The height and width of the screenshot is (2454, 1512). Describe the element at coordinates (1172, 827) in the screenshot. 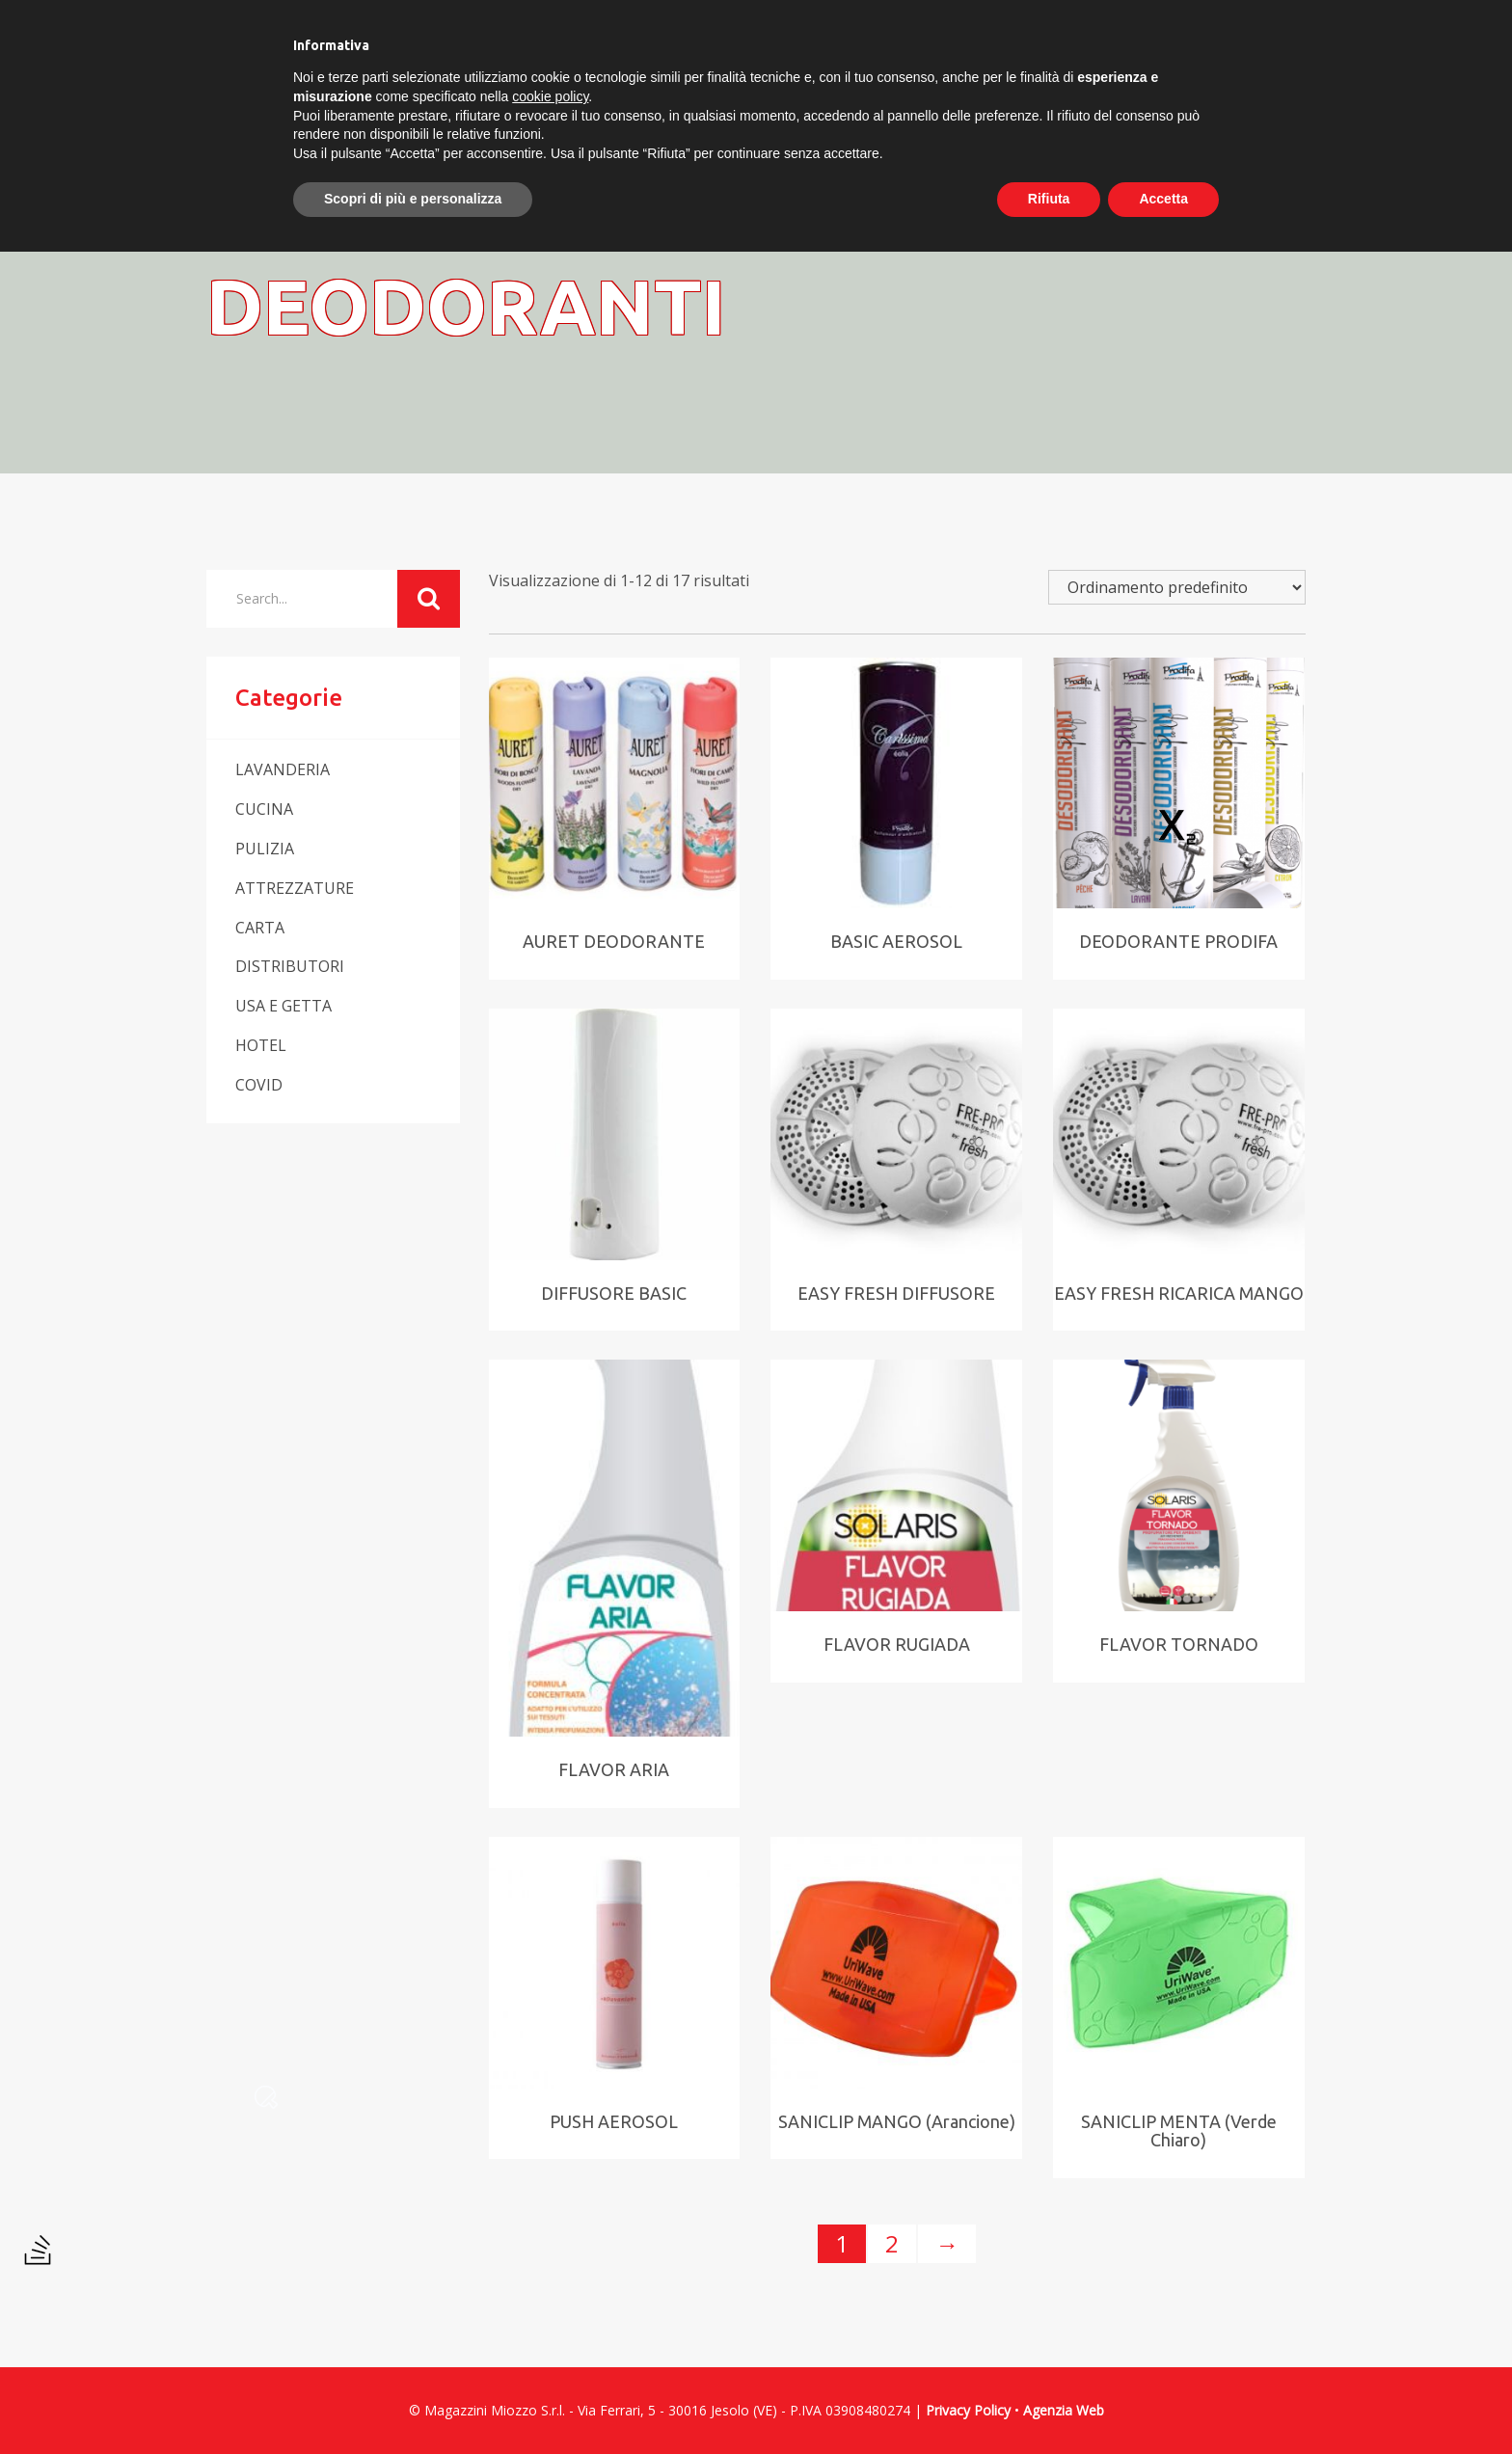

I see `format text as subscript` at that location.